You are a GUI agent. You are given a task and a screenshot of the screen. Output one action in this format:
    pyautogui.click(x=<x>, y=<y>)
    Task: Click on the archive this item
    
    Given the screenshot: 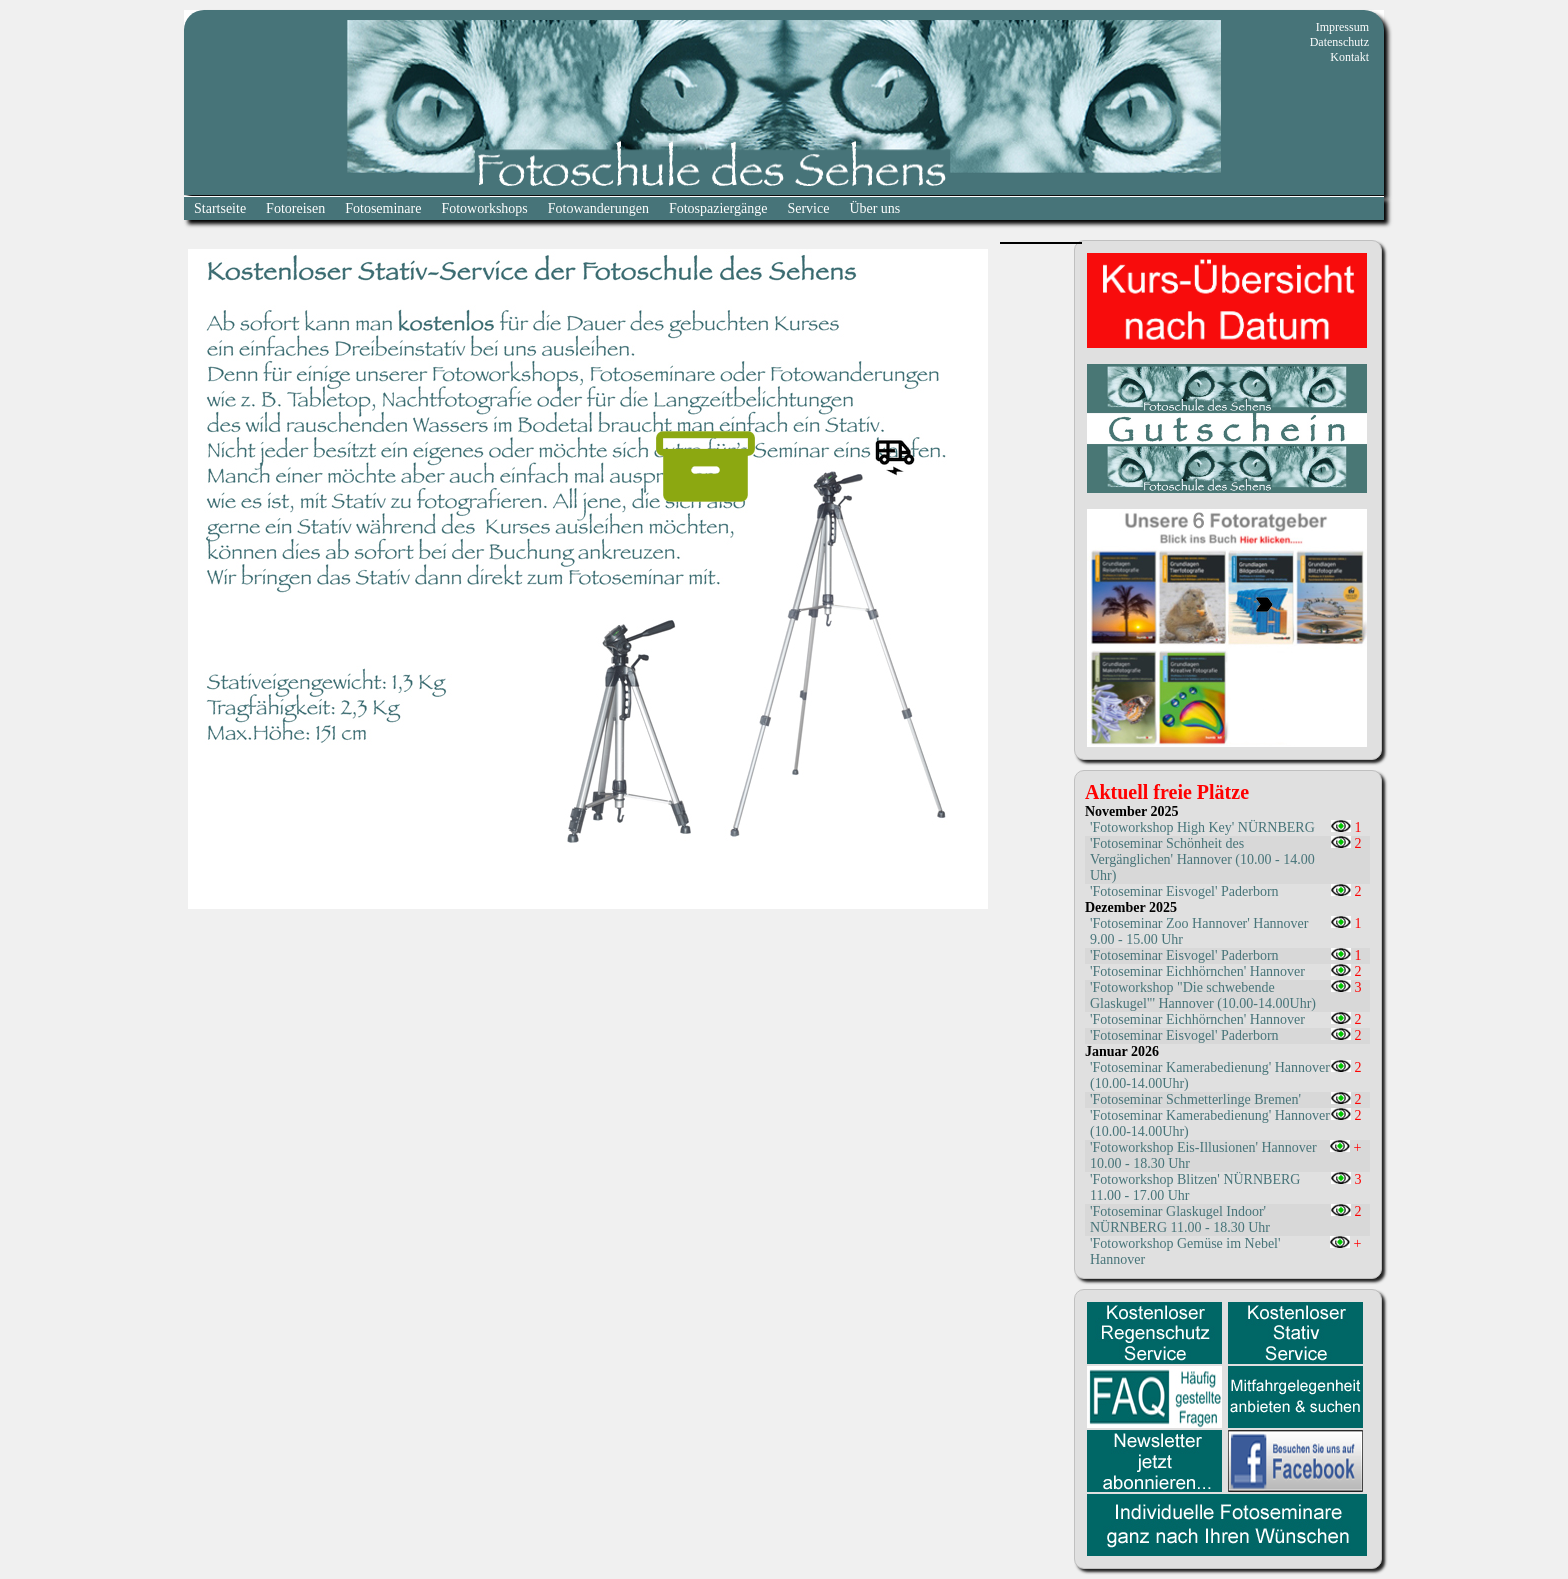 What is the action you would take?
    pyautogui.click(x=705, y=466)
    